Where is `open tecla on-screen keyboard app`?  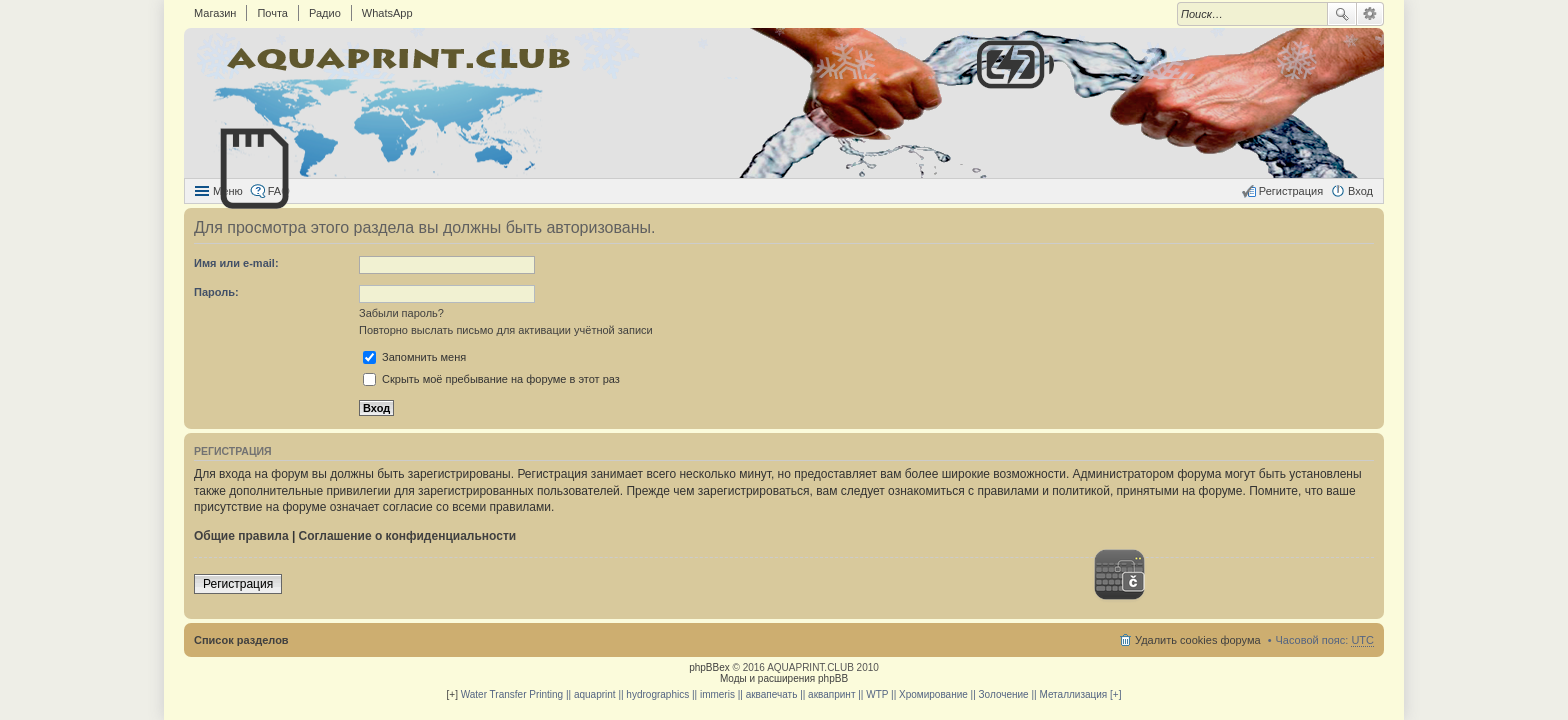
open tecla on-screen keyboard app is located at coordinates (1119, 574).